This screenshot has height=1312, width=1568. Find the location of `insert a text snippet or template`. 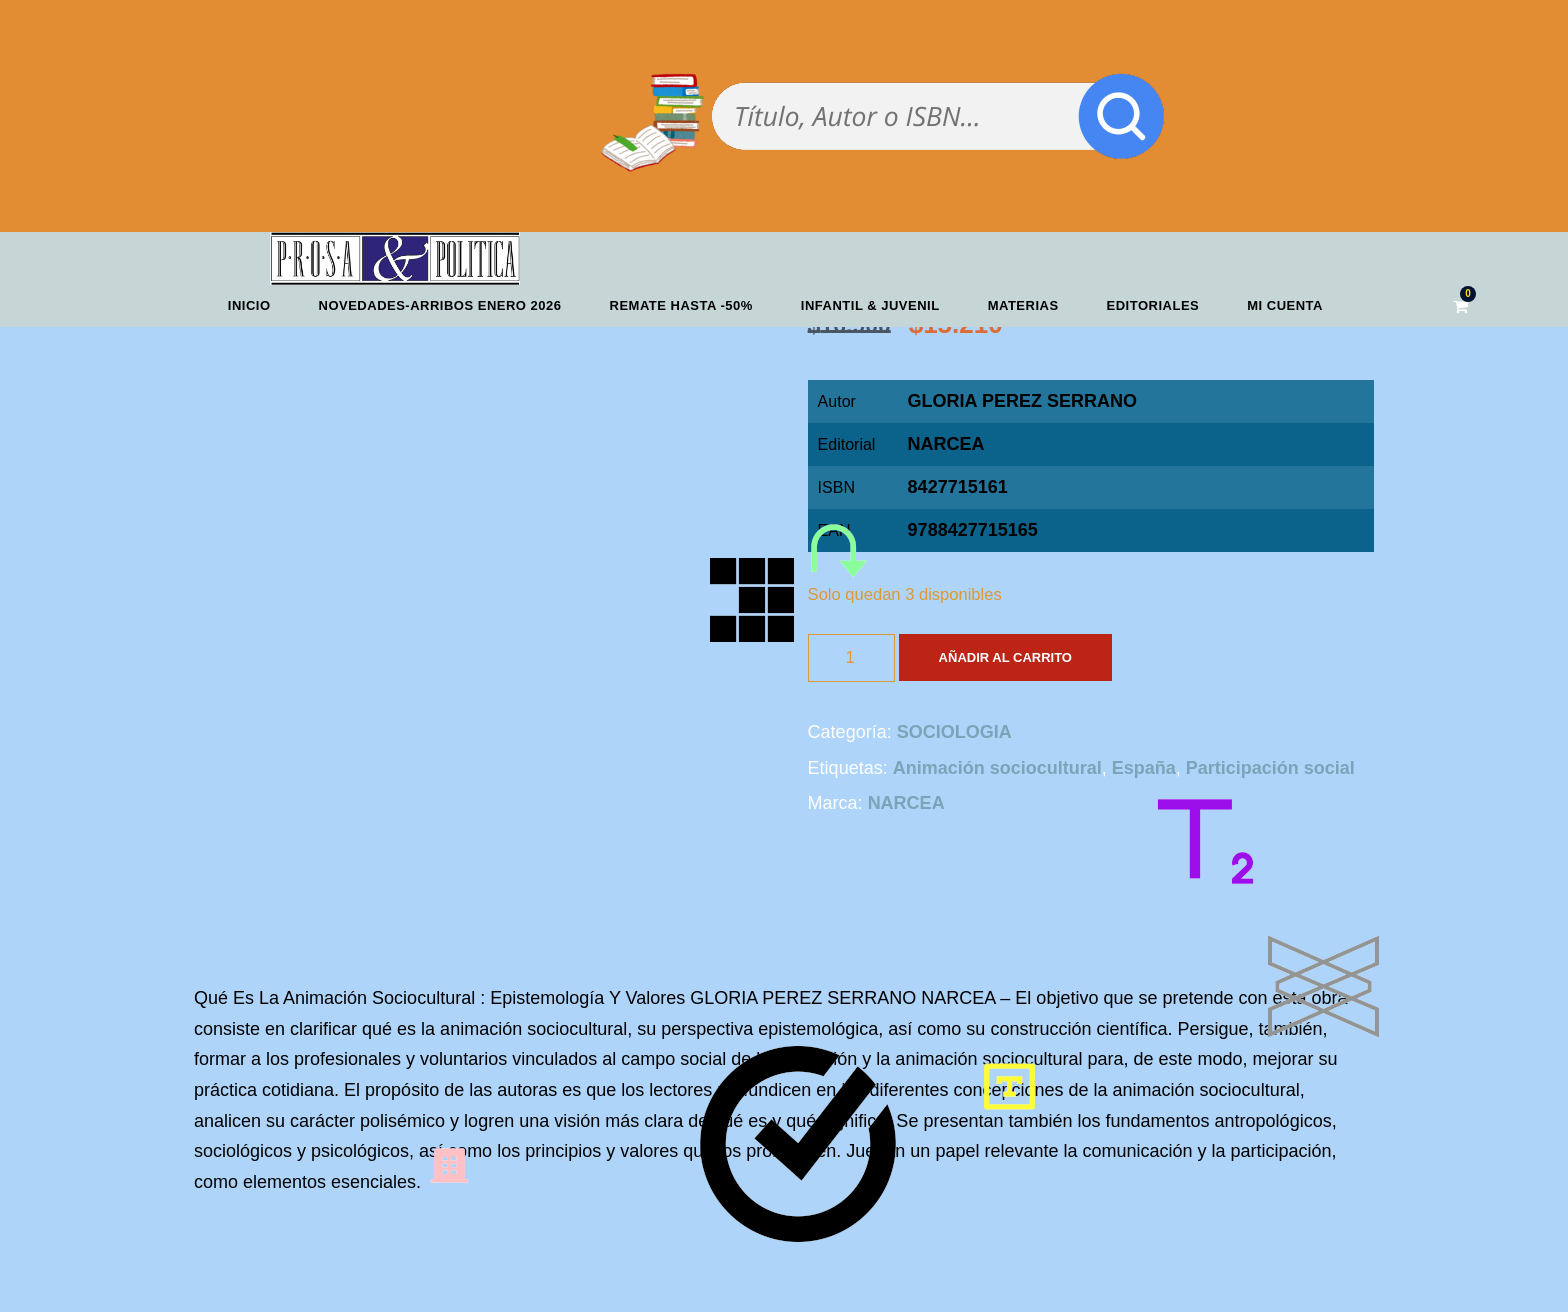

insert a text snippet or template is located at coordinates (1009, 1086).